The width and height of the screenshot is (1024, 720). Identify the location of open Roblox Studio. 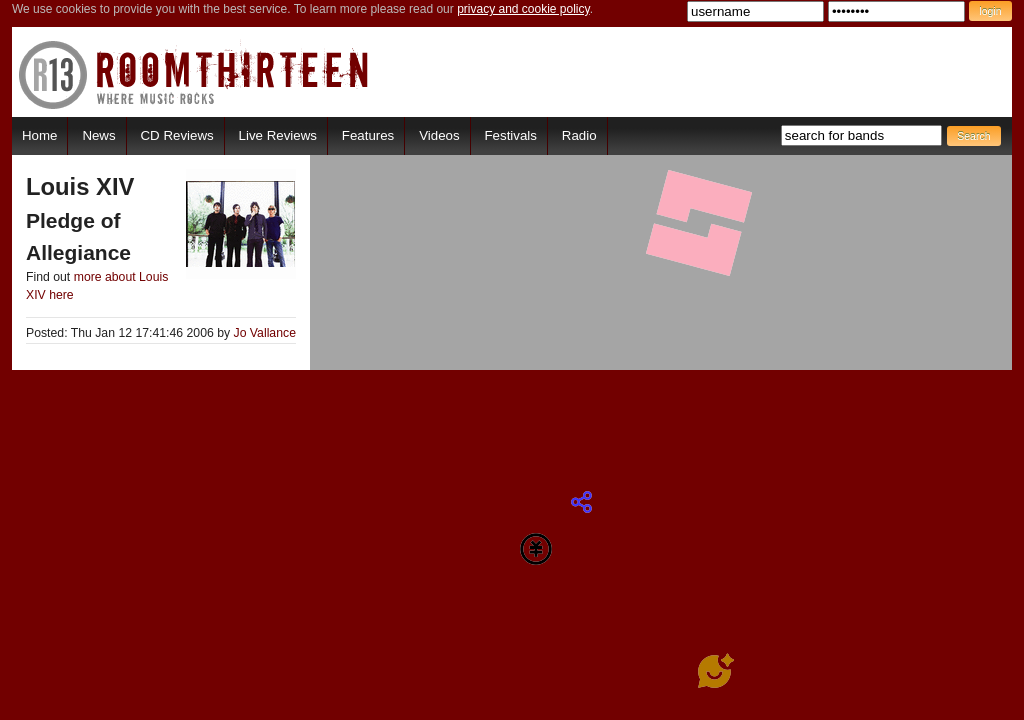
(699, 223).